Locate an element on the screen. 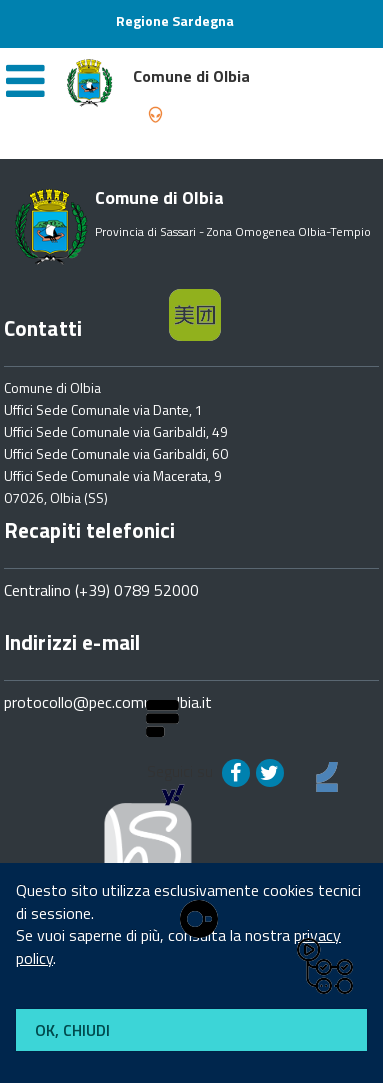 The height and width of the screenshot is (1083, 383). open the Meituan app is located at coordinates (195, 315).